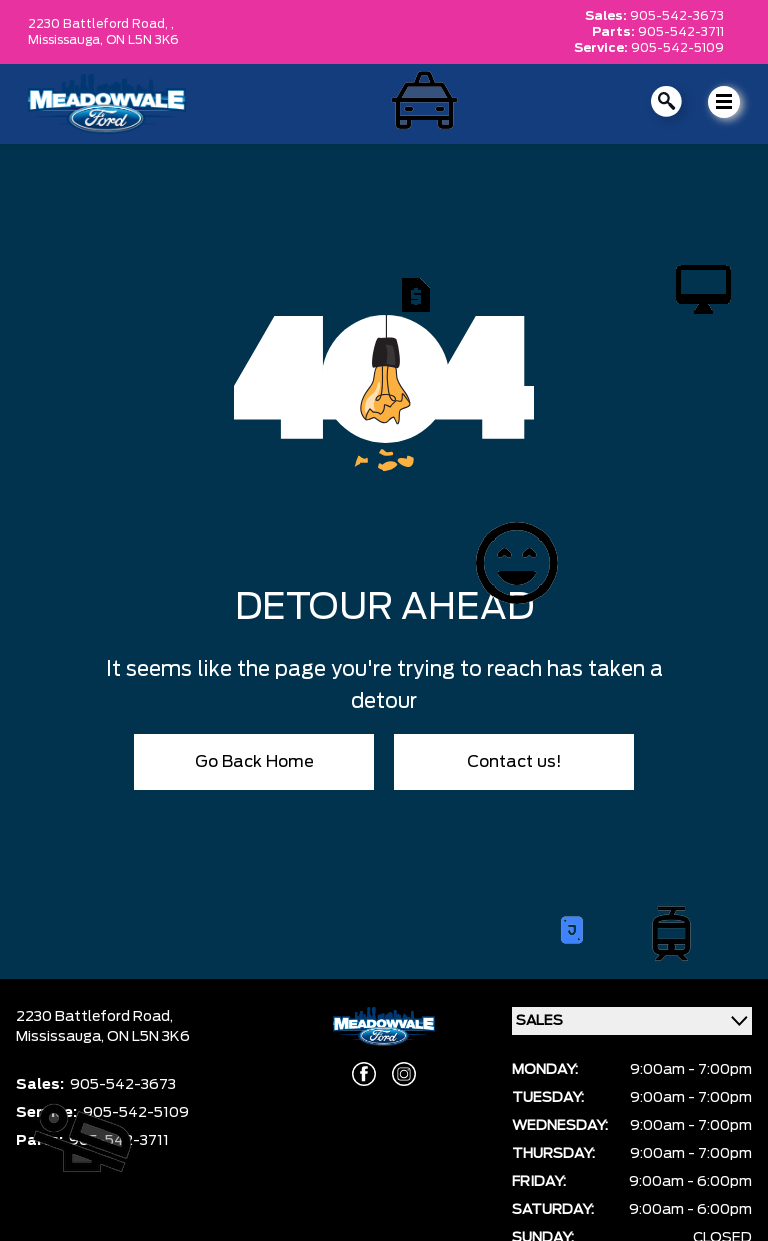 The width and height of the screenshot is (768, 1241). What do you see at coordinates (572, 930) in the screenshot?
I see `jack playing card in a card game app` at bounding box center [572, 930].